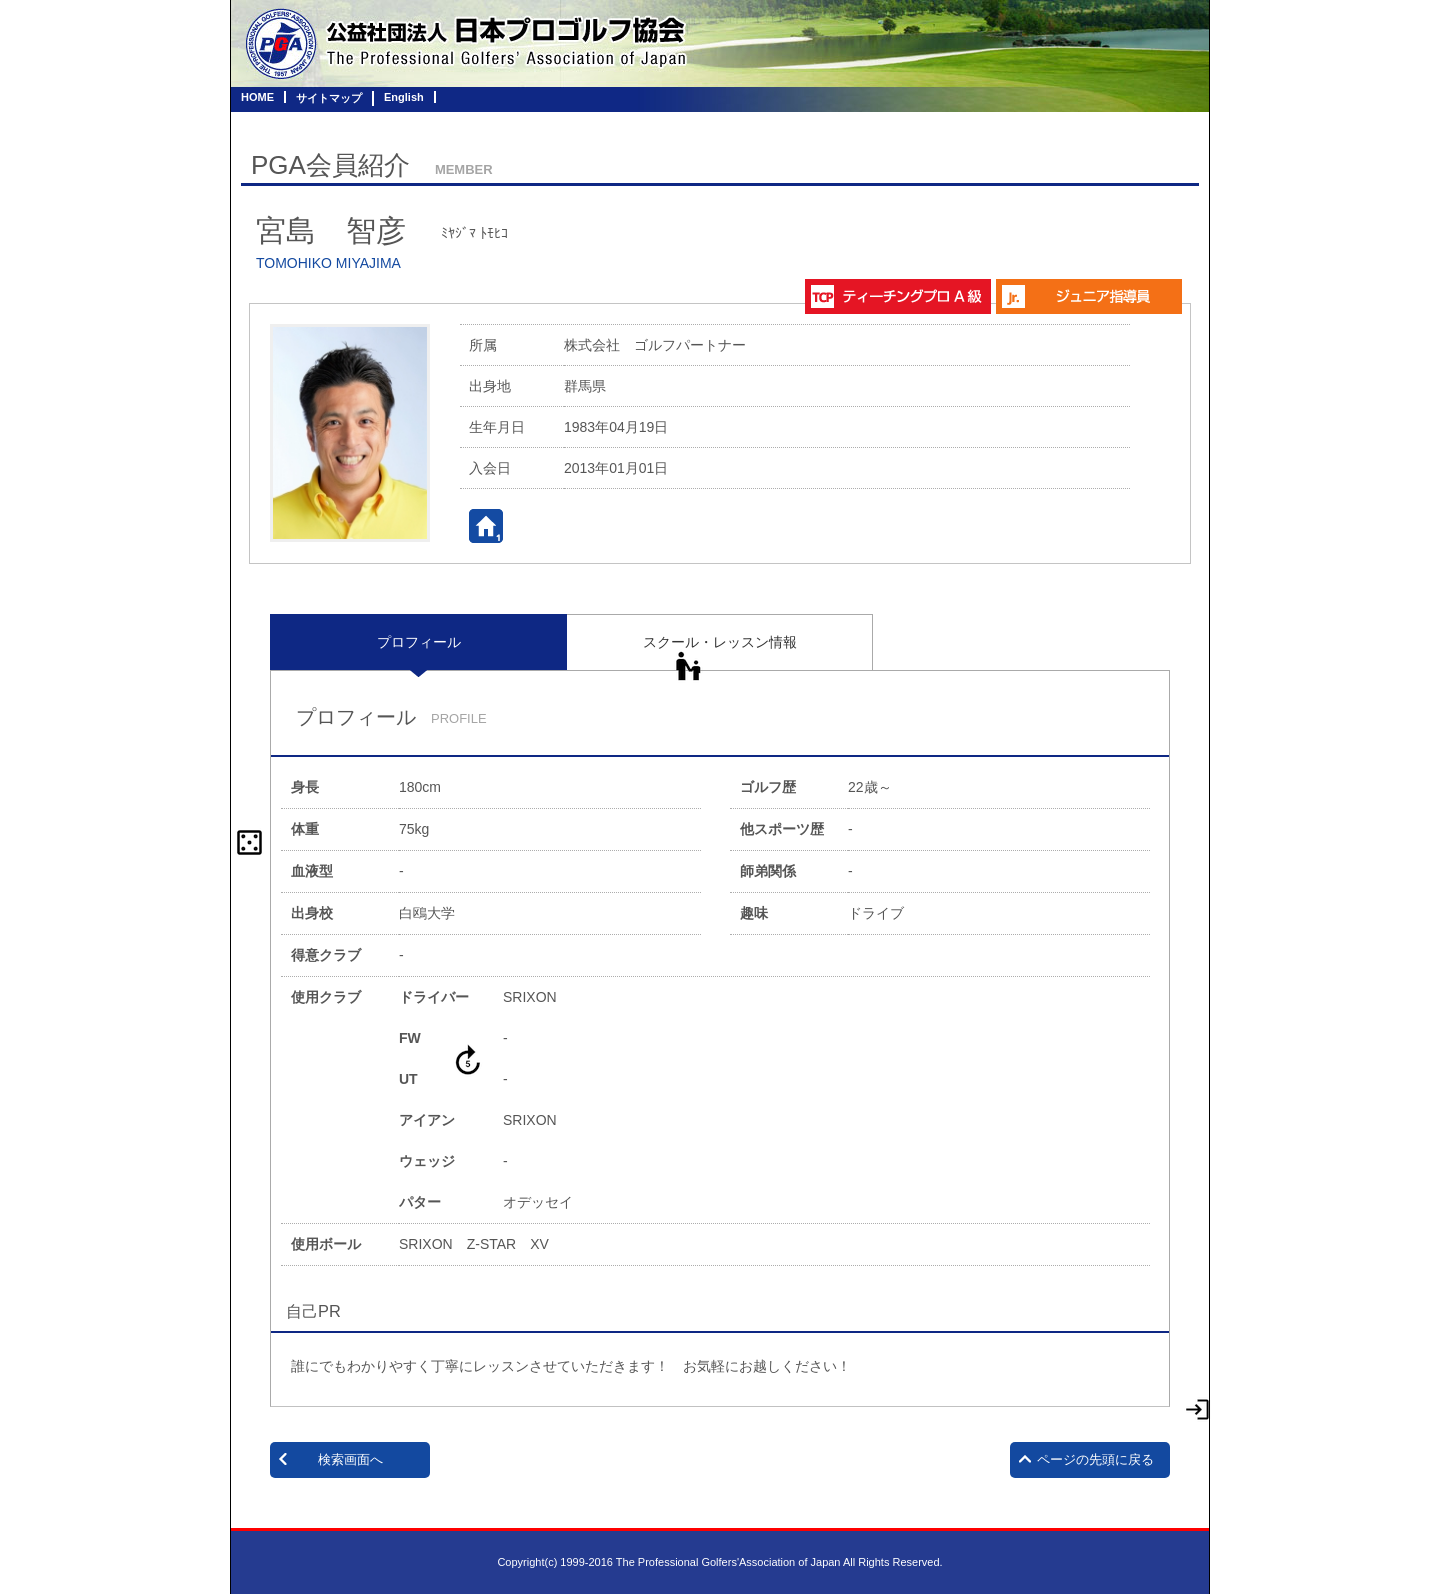 The width and height of the screenshot is (1440, 1594). What do you see at coordinates (468, 1061) in the screenshot?
I see `skip forward 5 seconds in media playback` at bounding box center [468, 1061].